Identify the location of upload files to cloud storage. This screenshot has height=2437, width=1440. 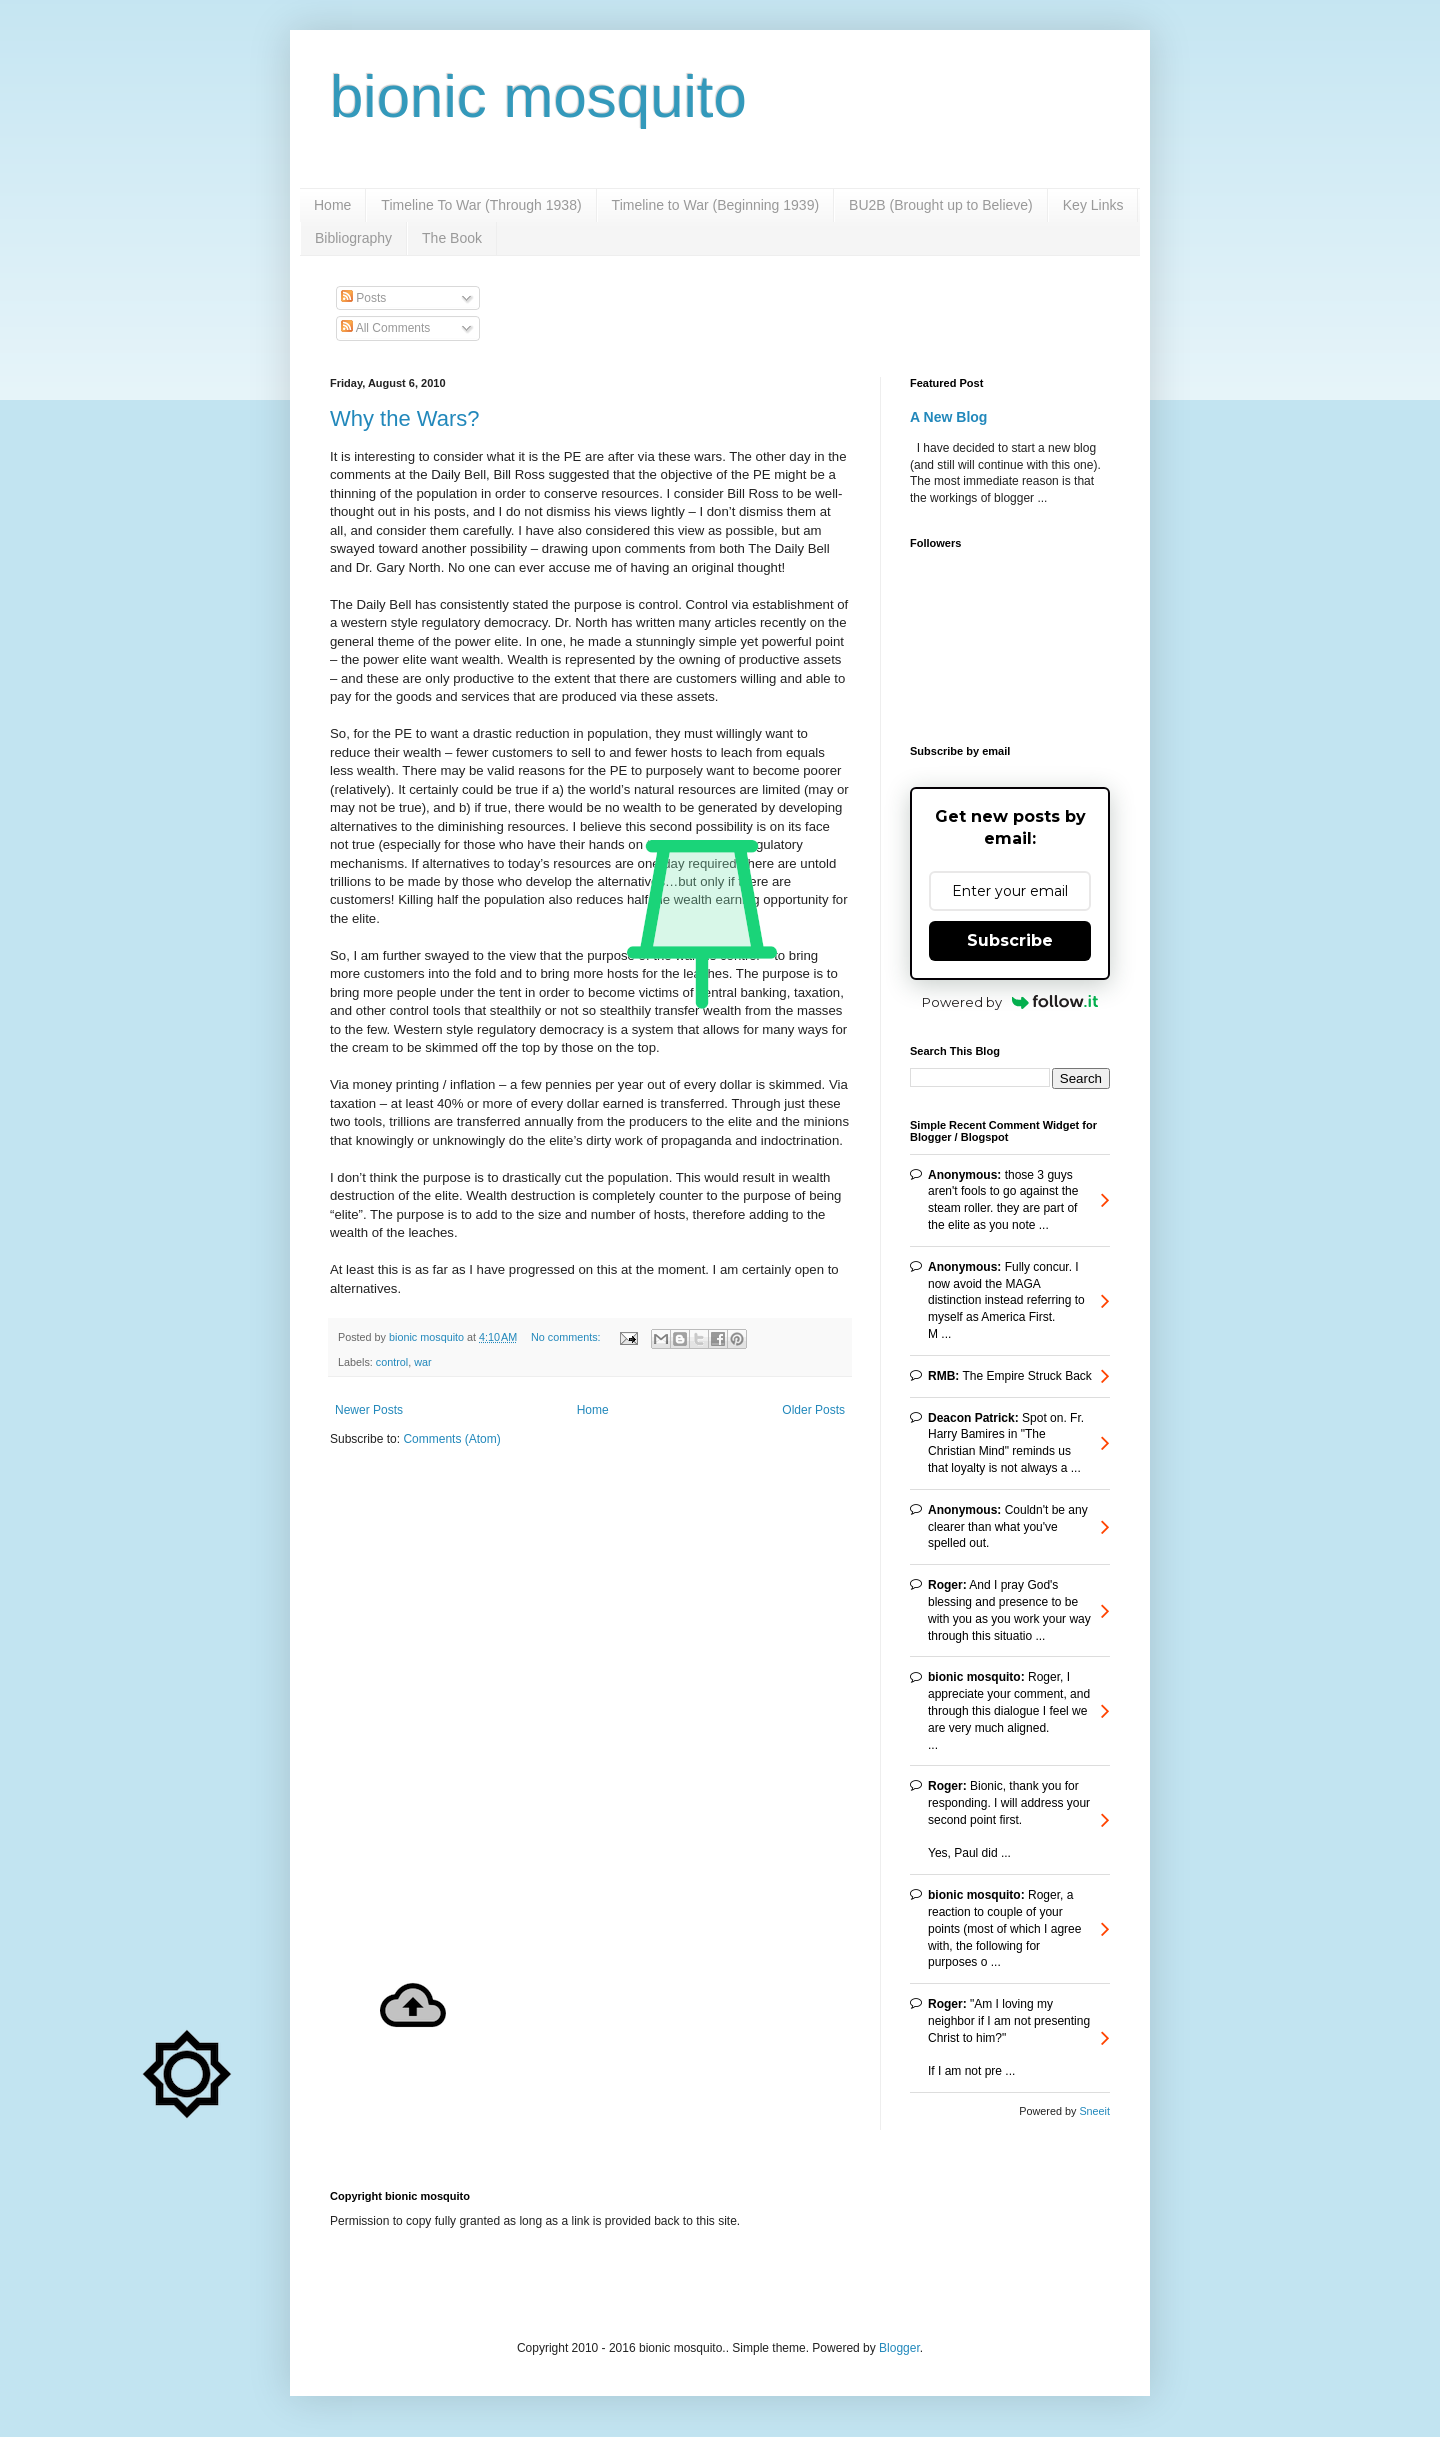
(413, 2005).